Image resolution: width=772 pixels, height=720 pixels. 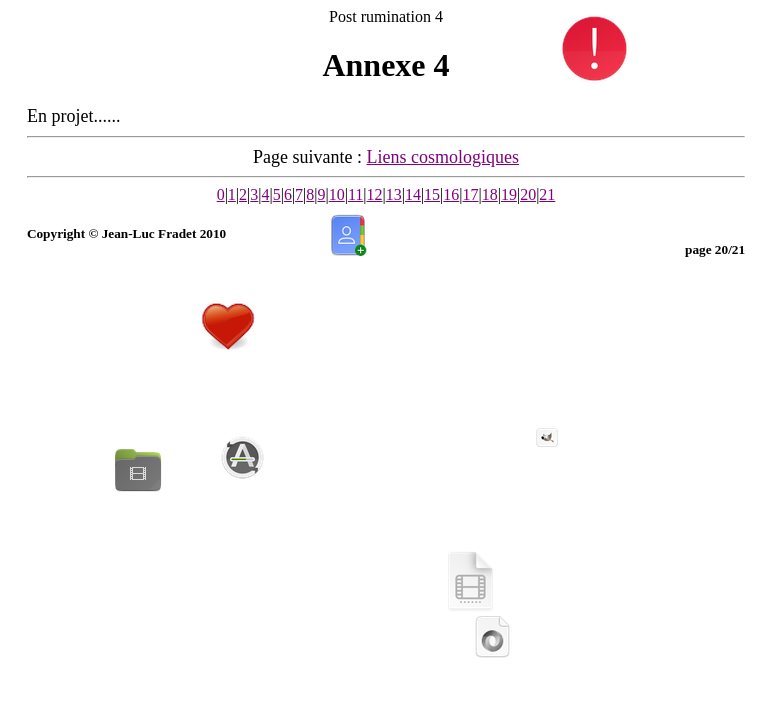 I want to click on open your videos folder, so click(x=138, y=470).